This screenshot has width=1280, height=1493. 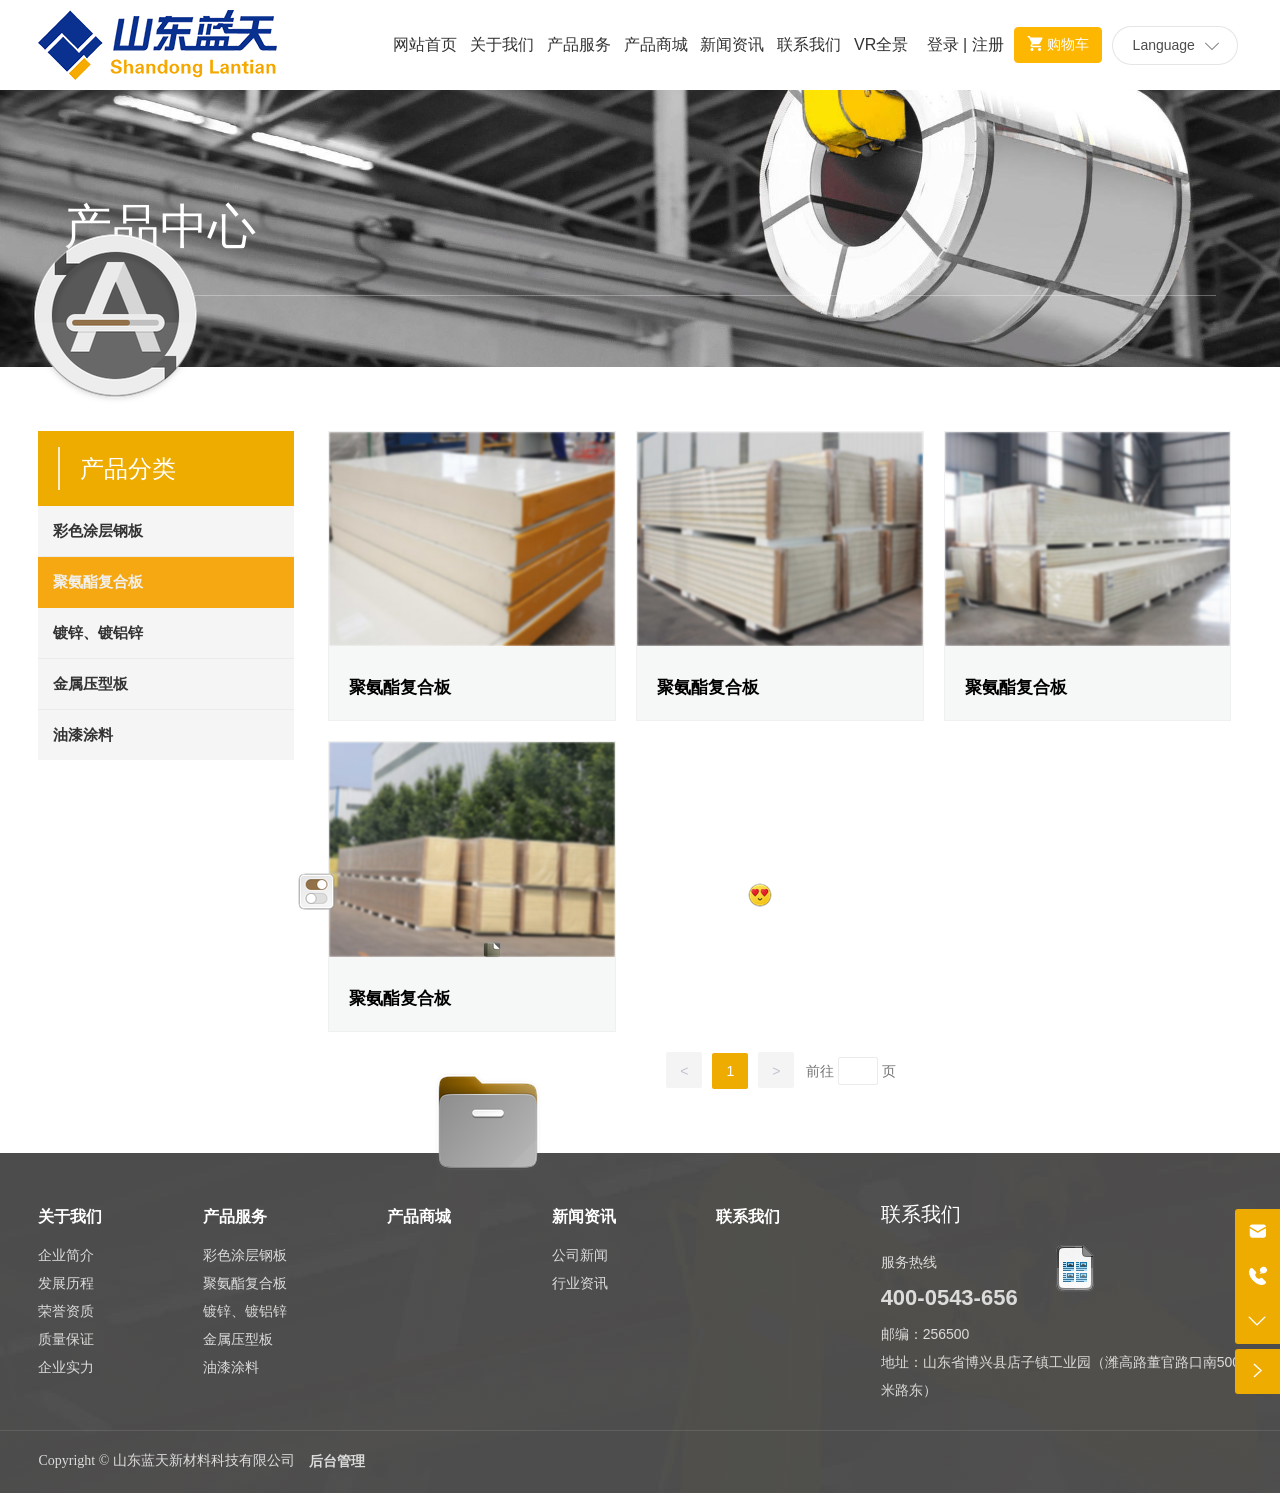 I want to click on open the file manager, so click(x=488, y=1122).